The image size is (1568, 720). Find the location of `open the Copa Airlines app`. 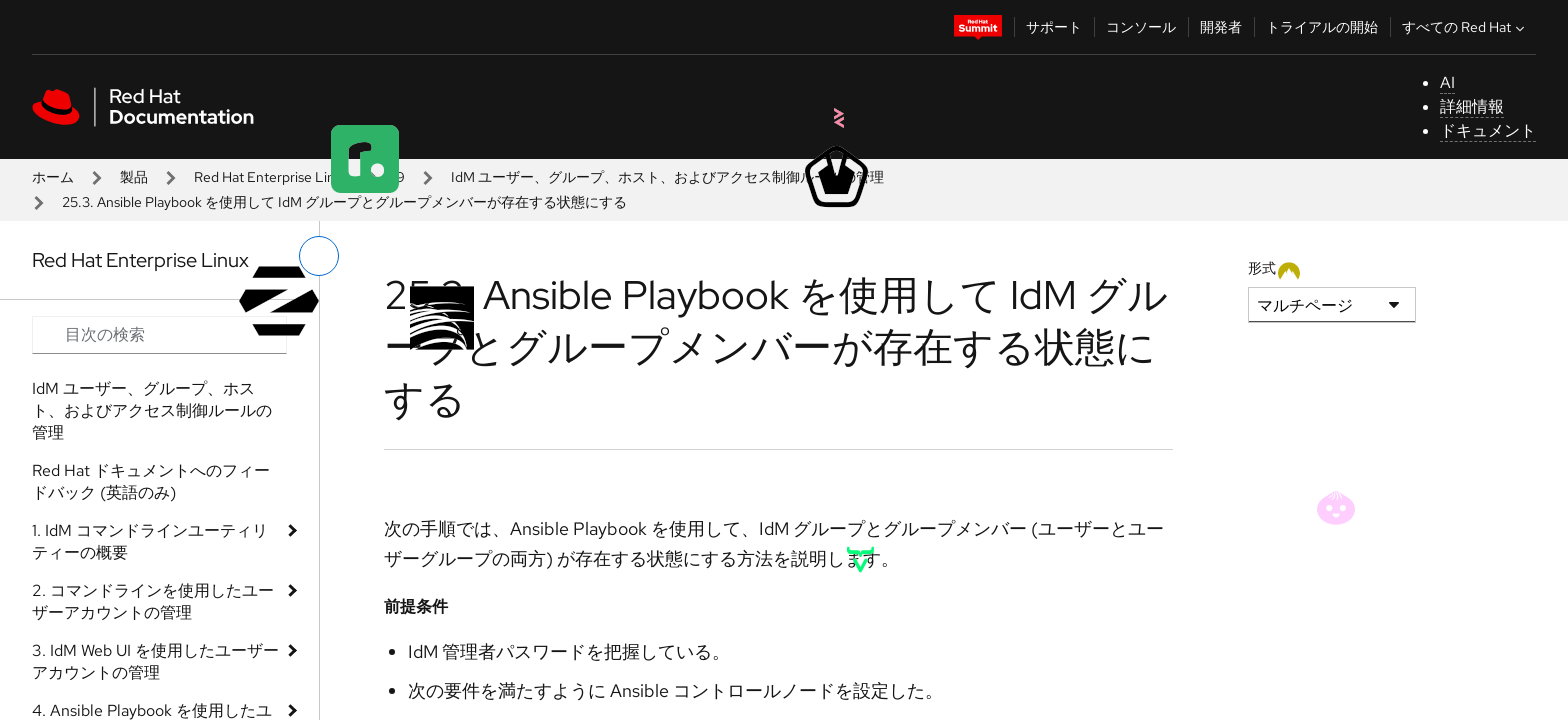

open the Copa Airlines app is located at coordinates (442, 318).